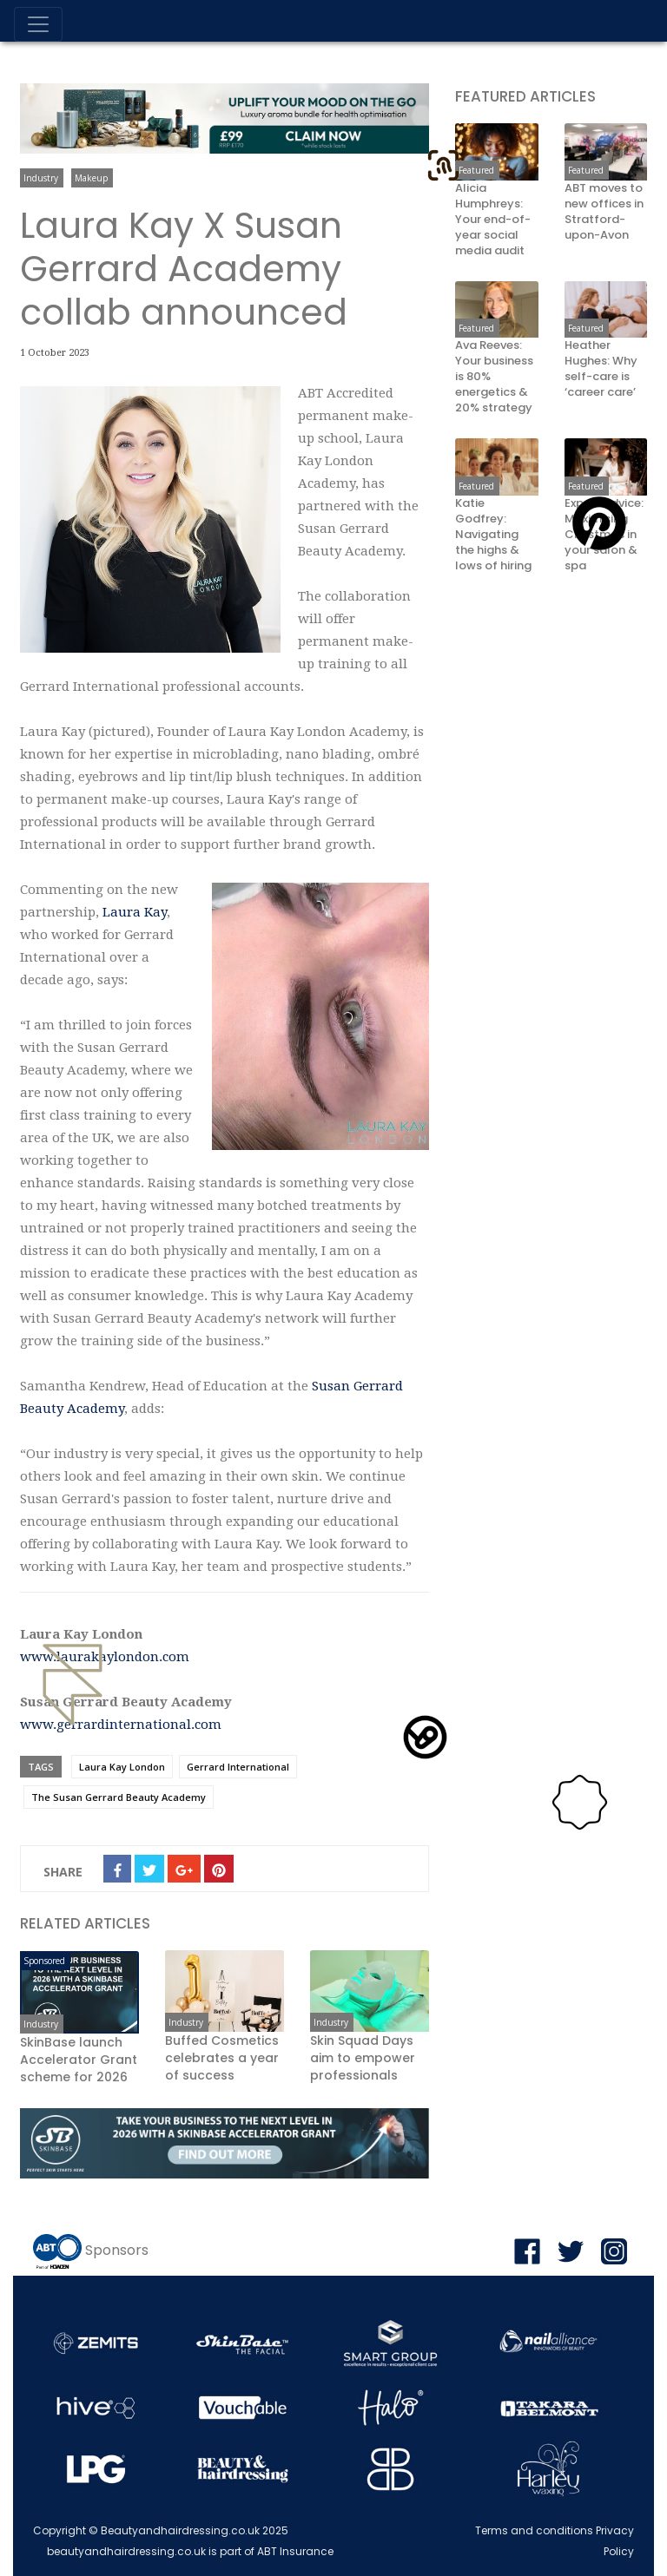 Image resolution: width=667 pixels, height=2576 pixels. What do you see at coordinates (579, 1802) in the screenshot?
I see `indicates a badge or certification status` at bounding box center [579, 1802].